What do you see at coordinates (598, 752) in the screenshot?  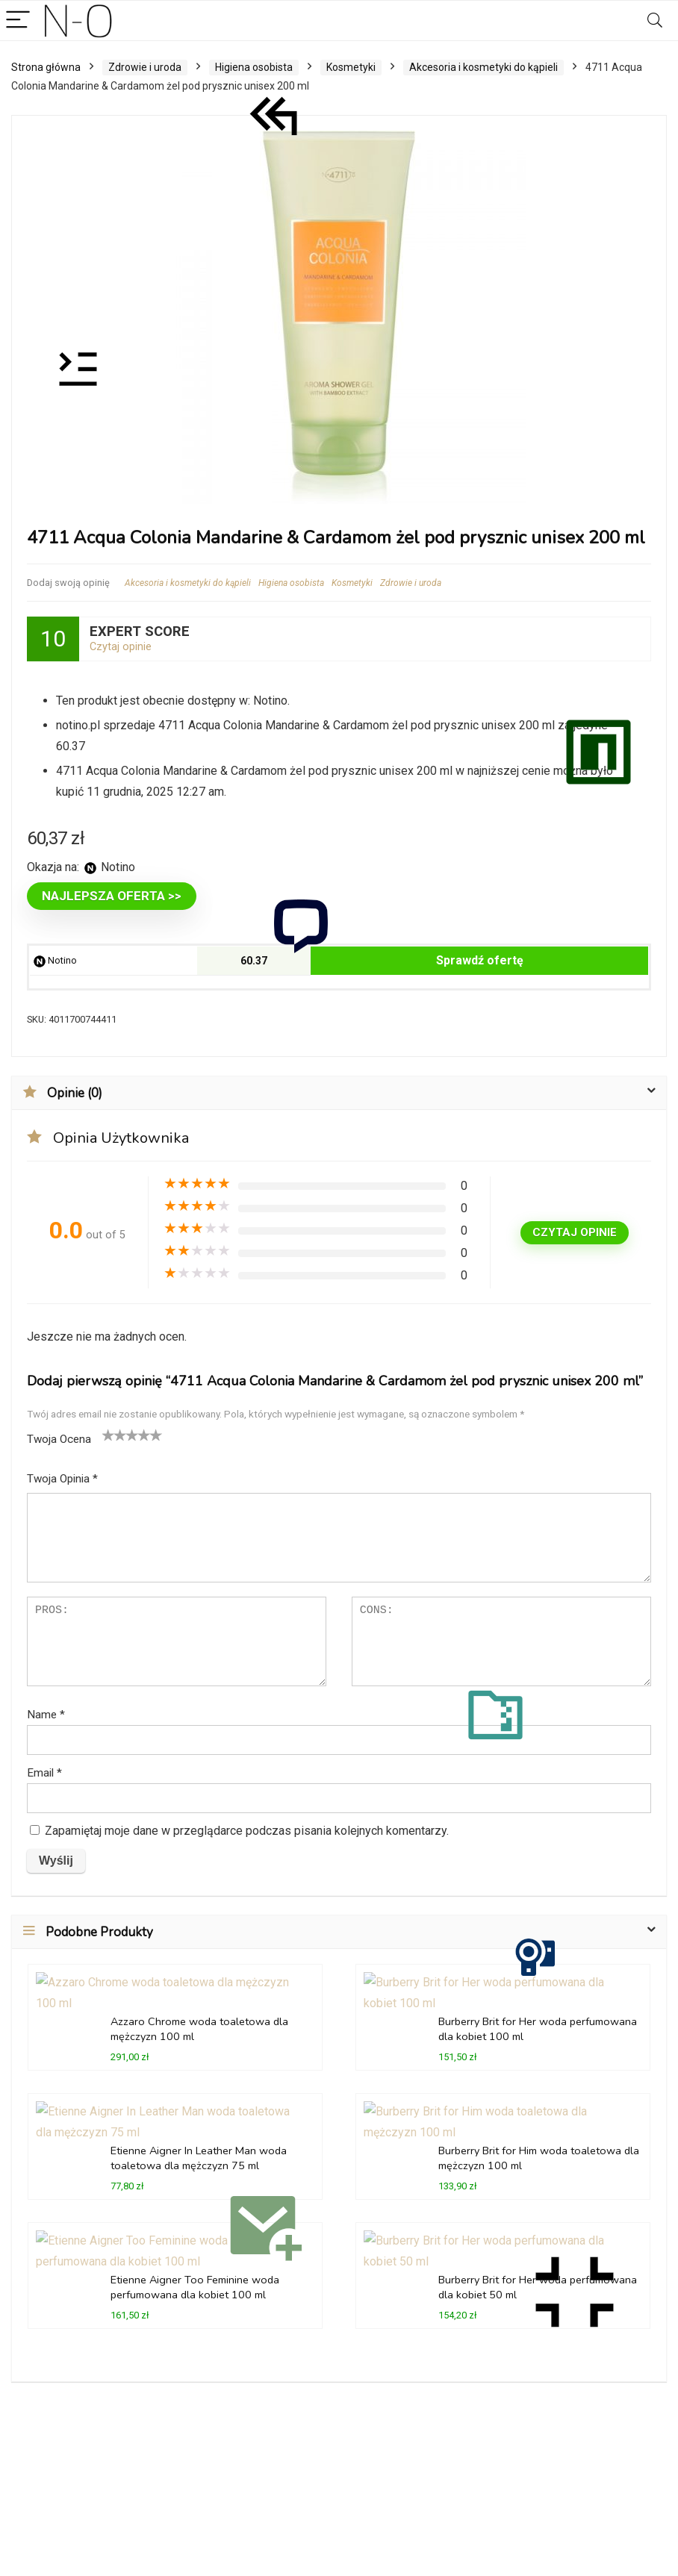 I see `npm package registry logo` at bounding box center [598, 752].